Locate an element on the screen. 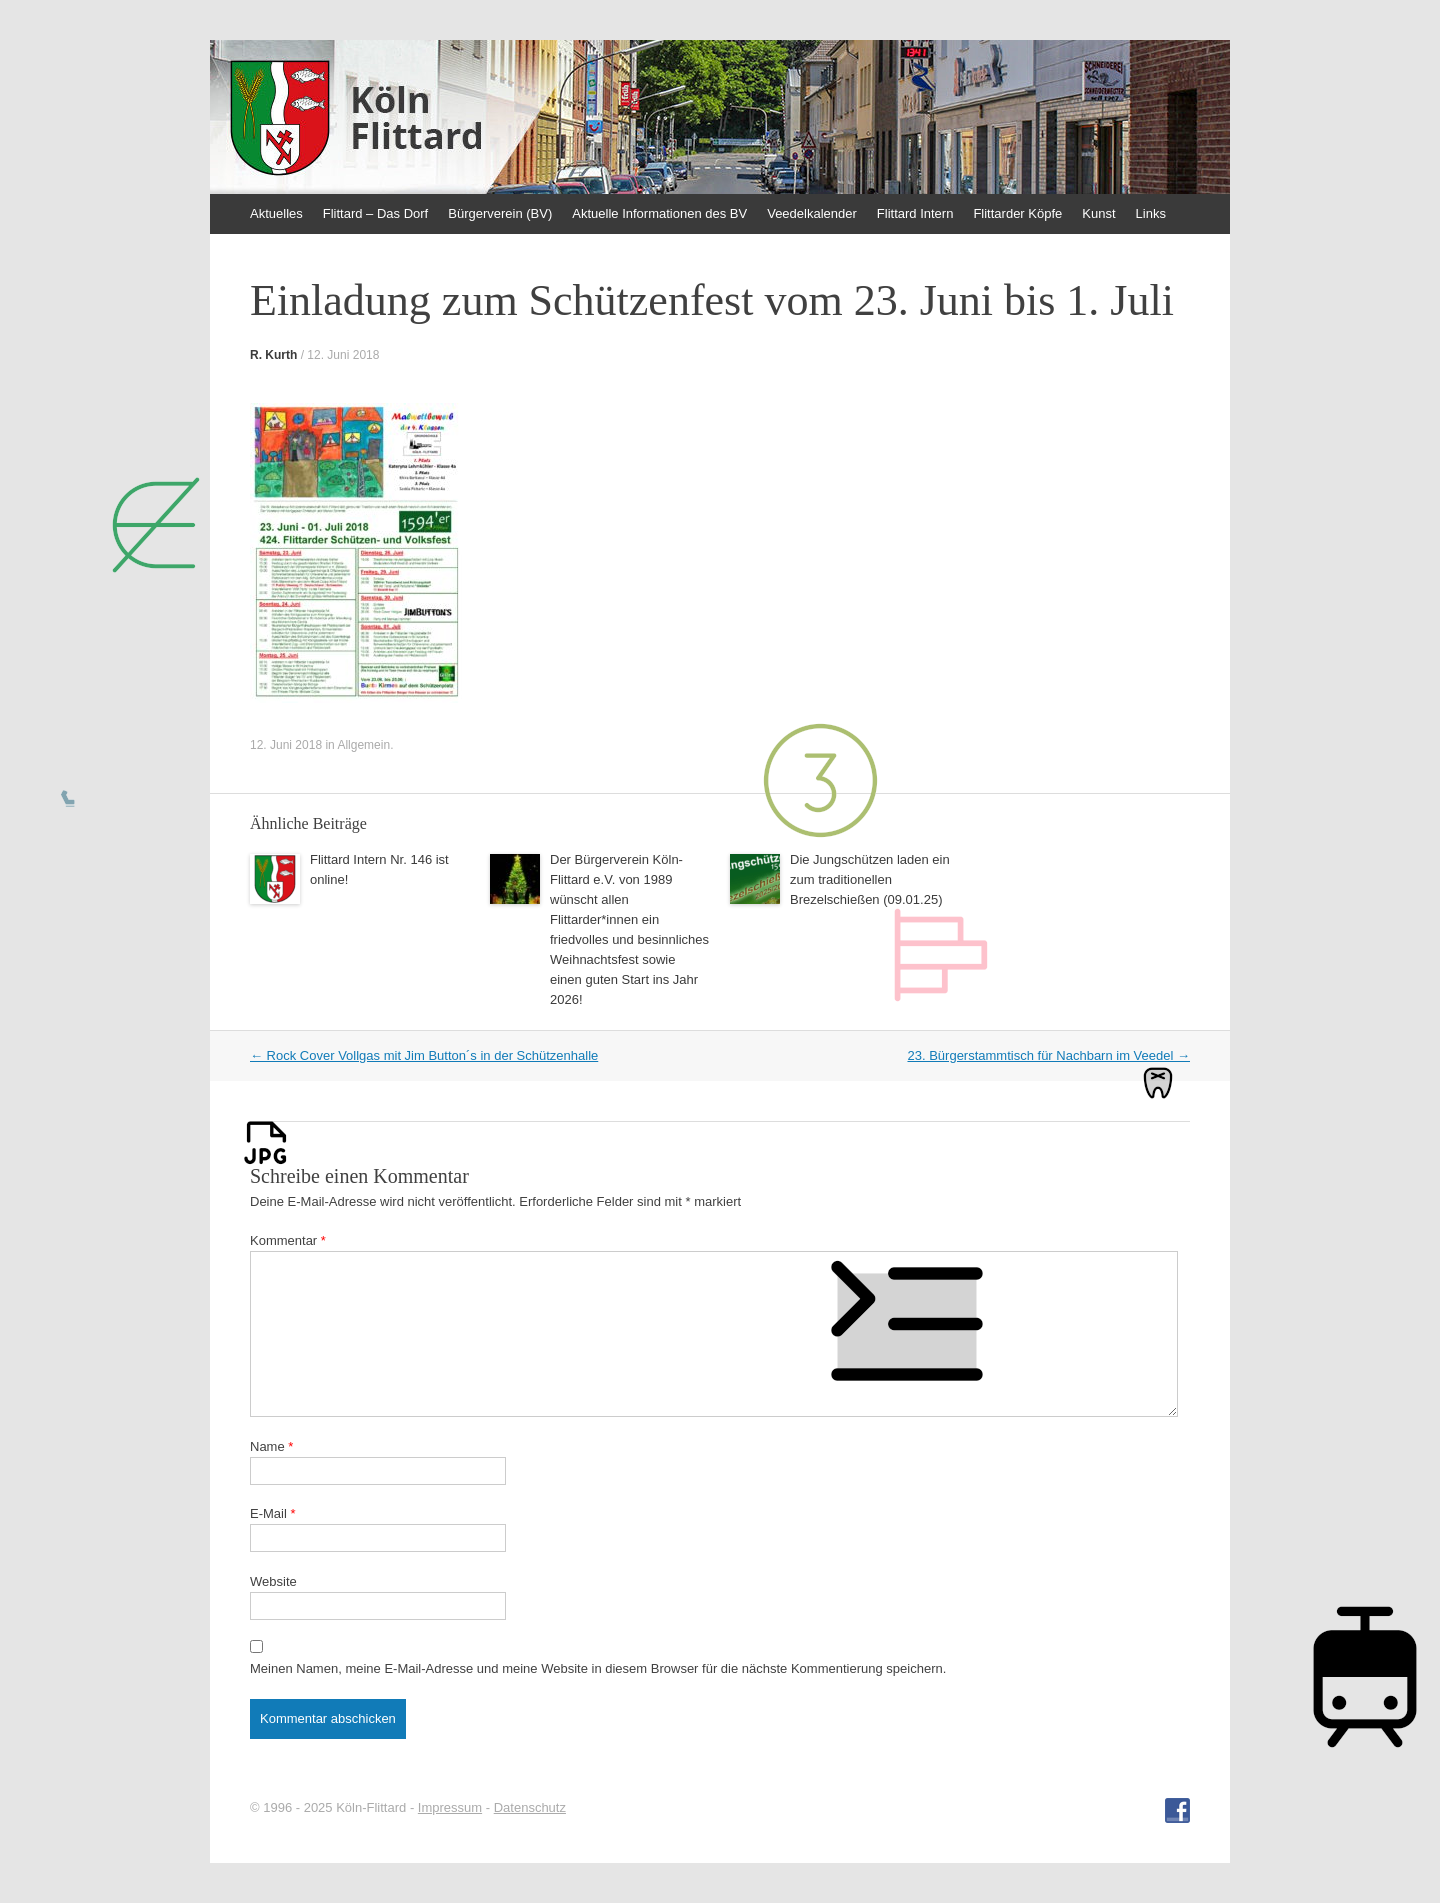 The width and height of the screenshot is (1440, 1903). select or reserve a seat is located at coordinates (67, 798).